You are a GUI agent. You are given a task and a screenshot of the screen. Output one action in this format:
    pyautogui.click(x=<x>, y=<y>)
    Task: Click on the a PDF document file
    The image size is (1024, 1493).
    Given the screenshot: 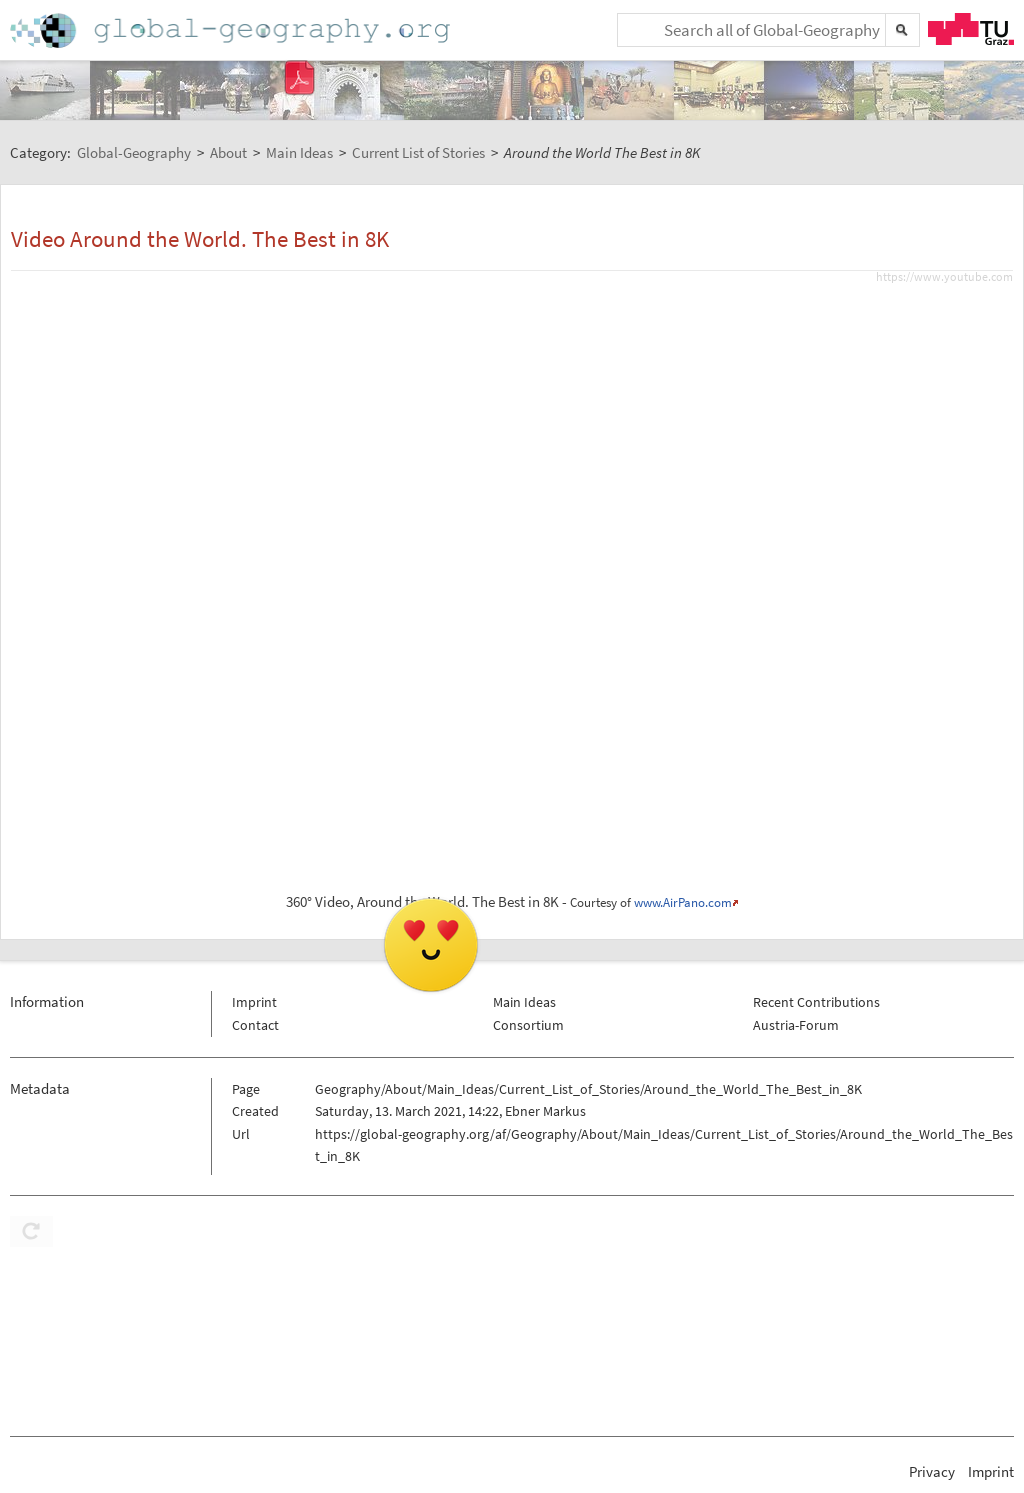 What is the action you would take?
    pyautogui.click(x=299, y=77)
    